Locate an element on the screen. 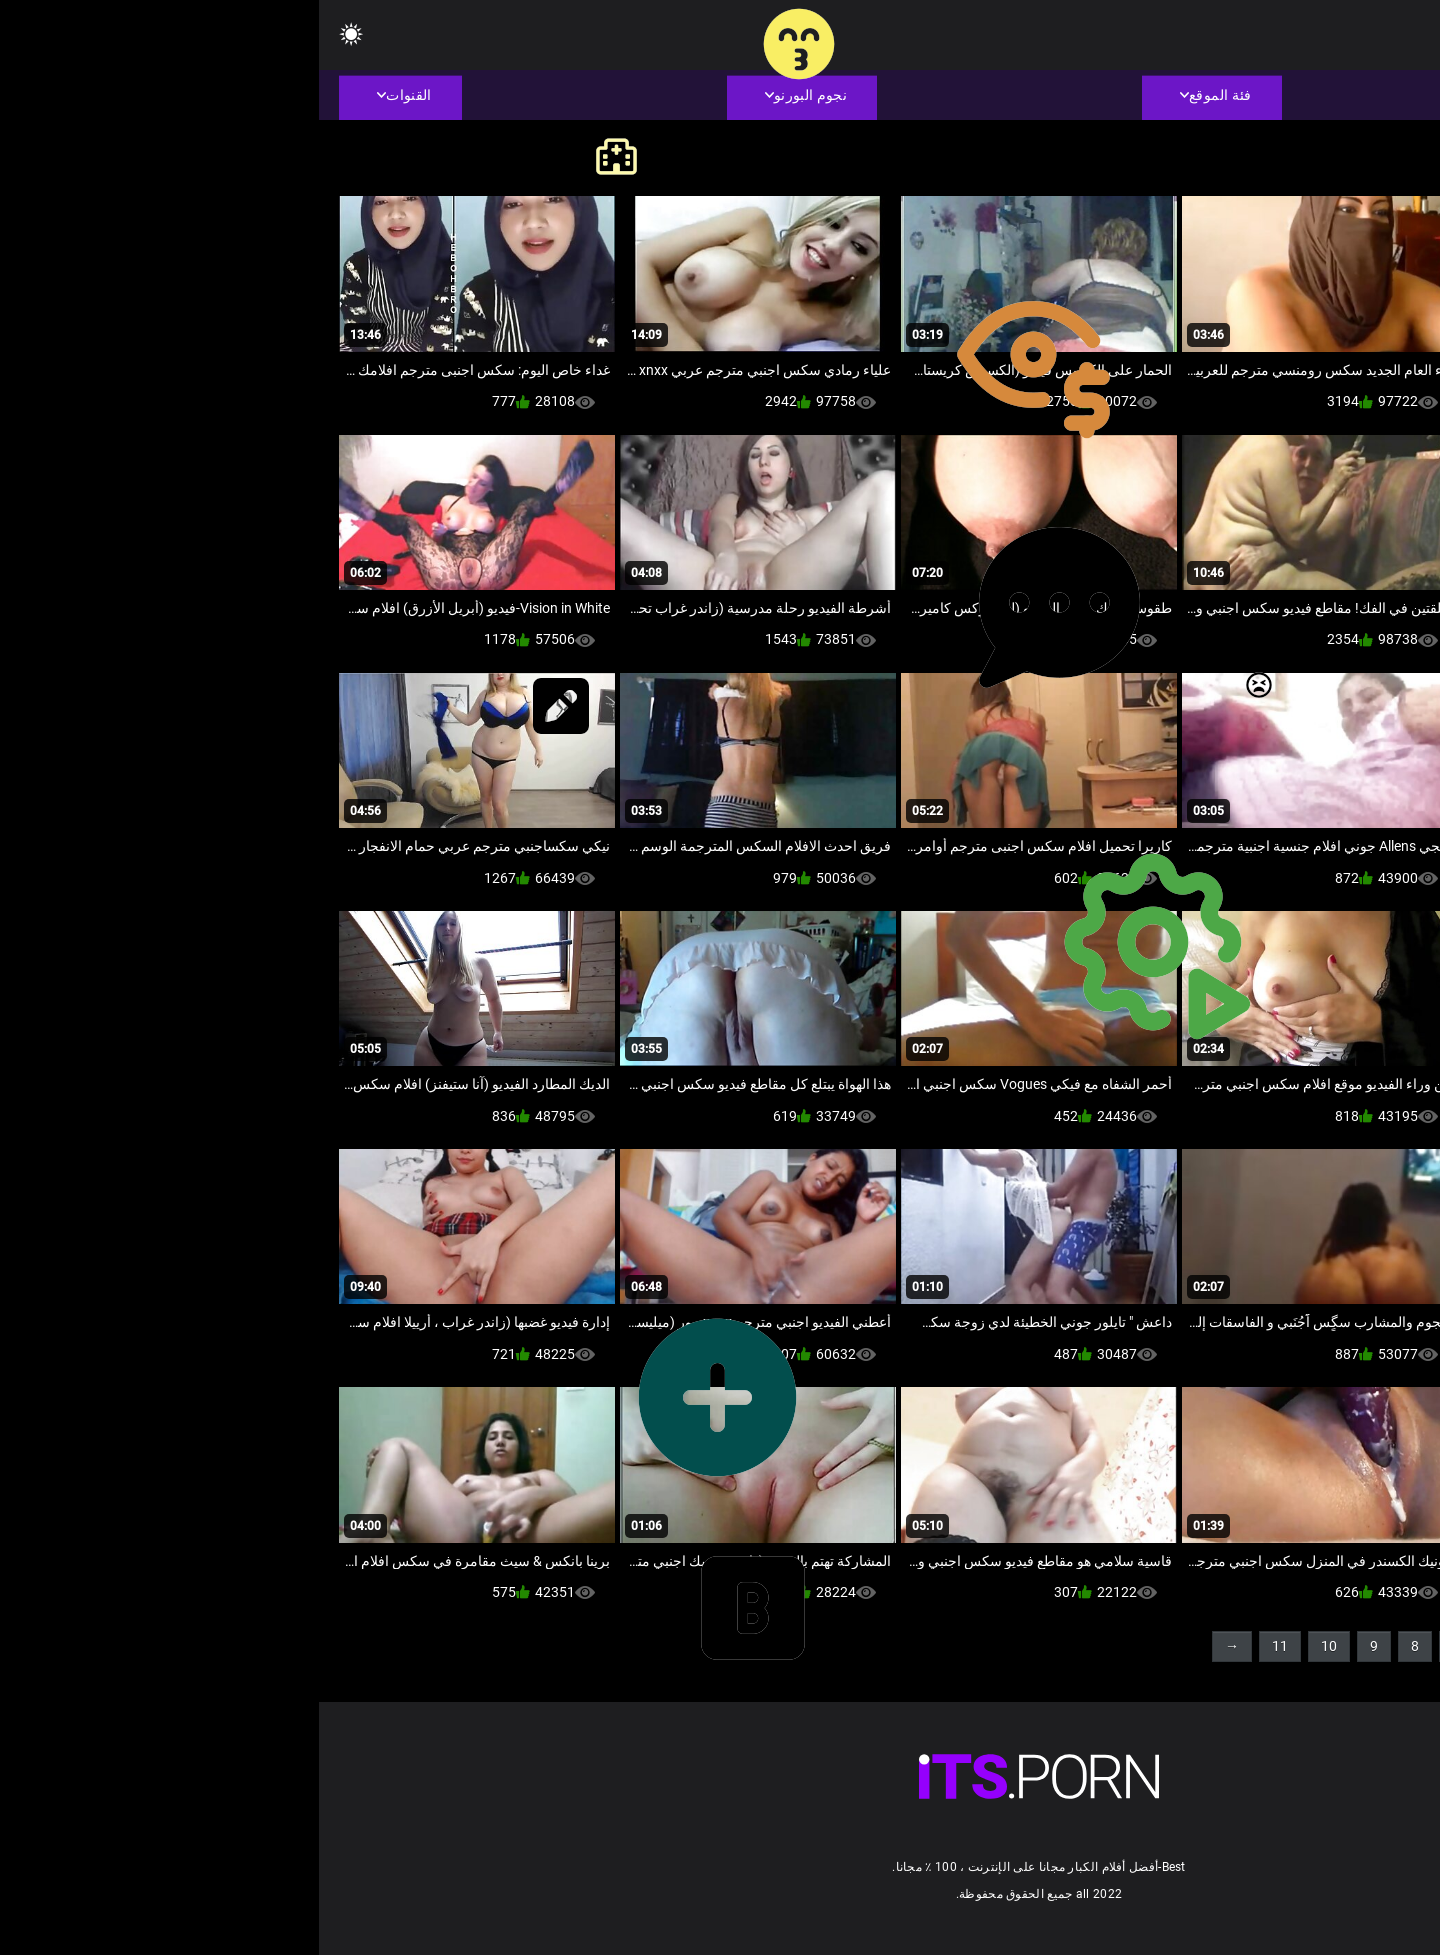 Image resolution: width=1440 pixels, height=1955 pixels. indicates user fatigue or exhaustion status is located at coordinates (1259, 685).